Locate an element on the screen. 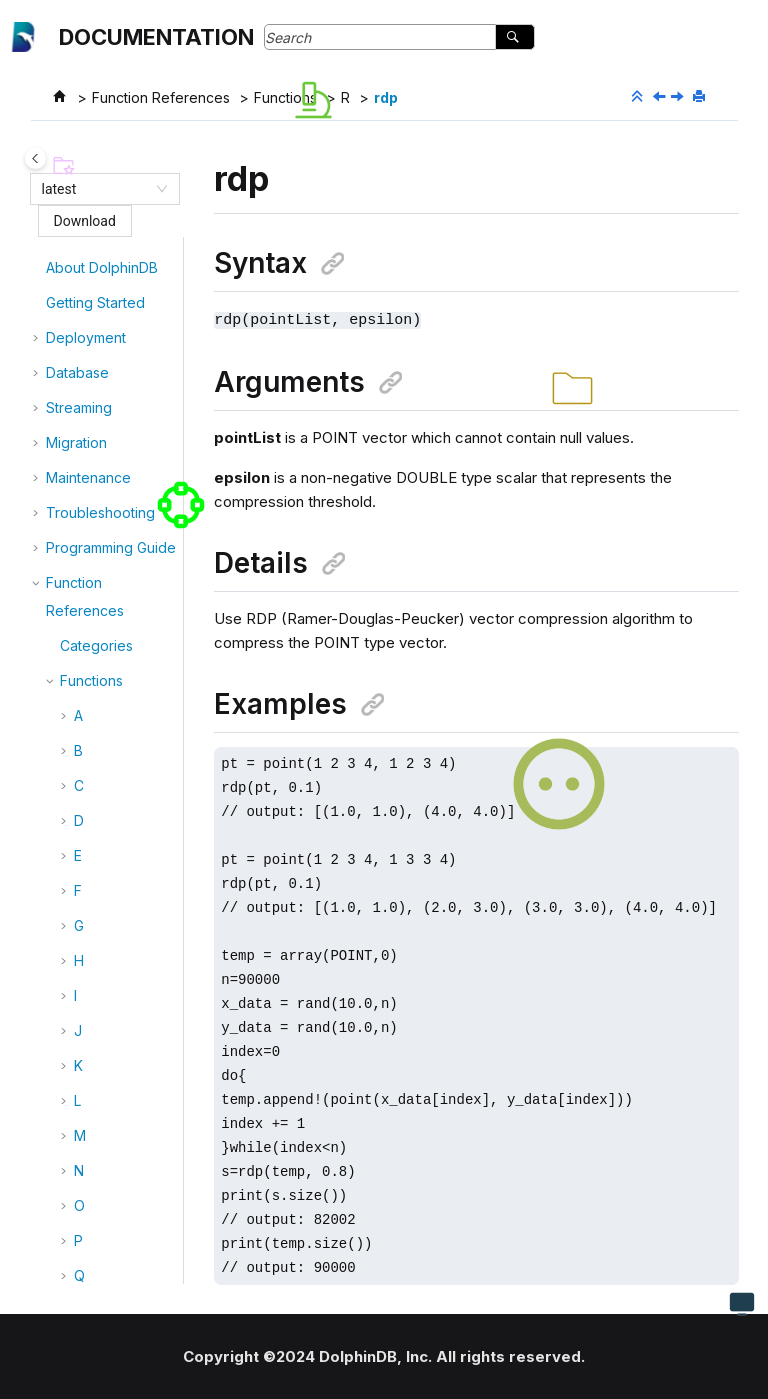 The height and width of the screenshot is (1399, 768). open file folder is located at coordinates (572, 387).